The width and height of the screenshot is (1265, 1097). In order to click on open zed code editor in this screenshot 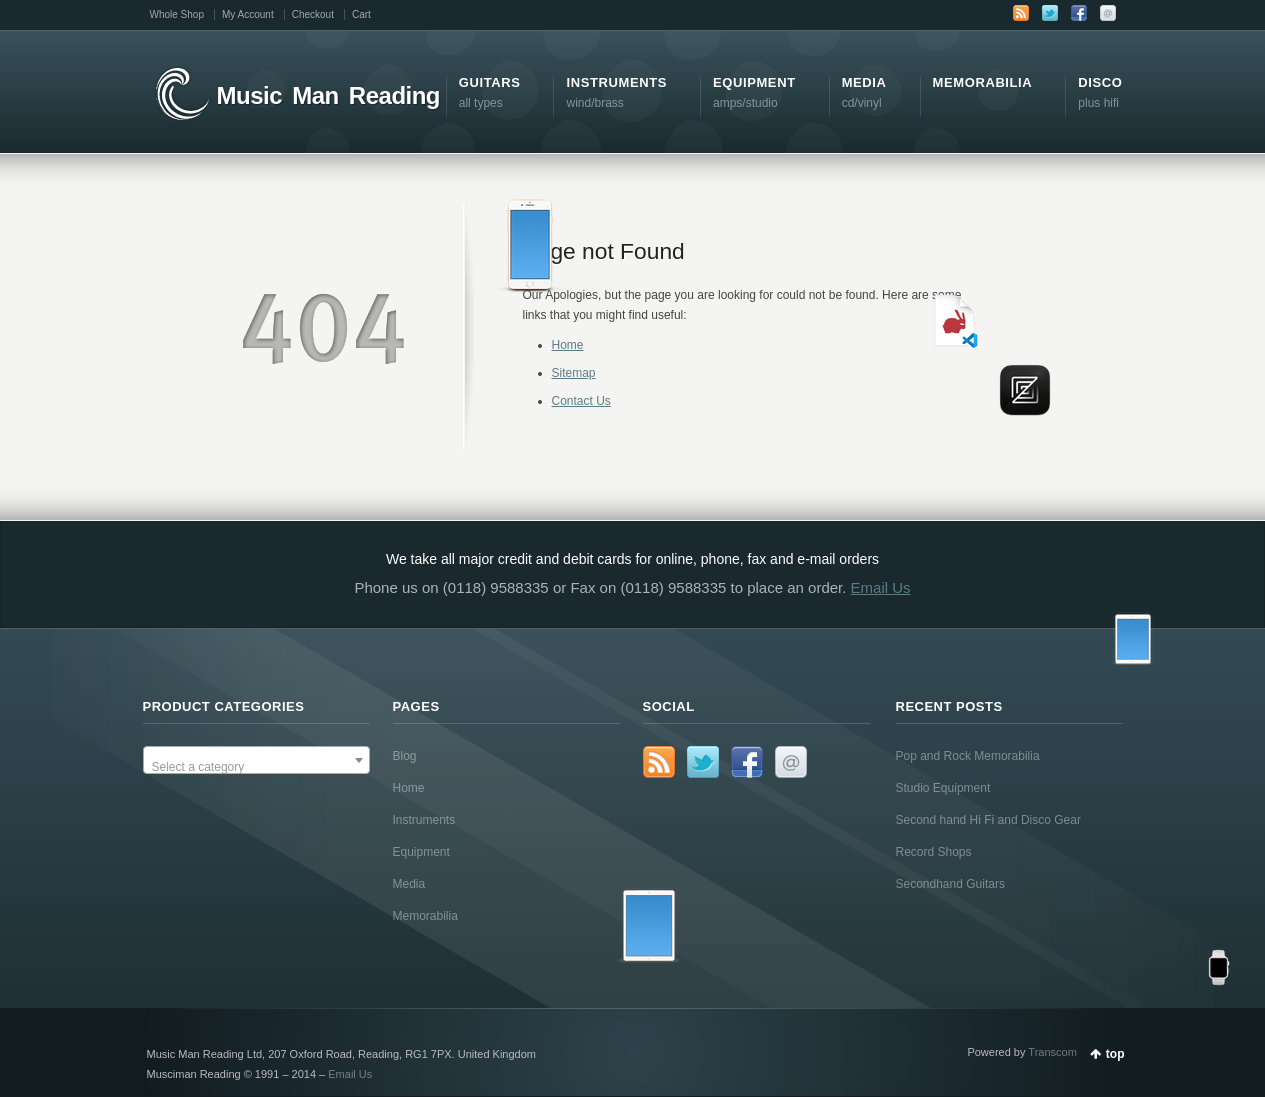, I will do `click(1025, 390)`.